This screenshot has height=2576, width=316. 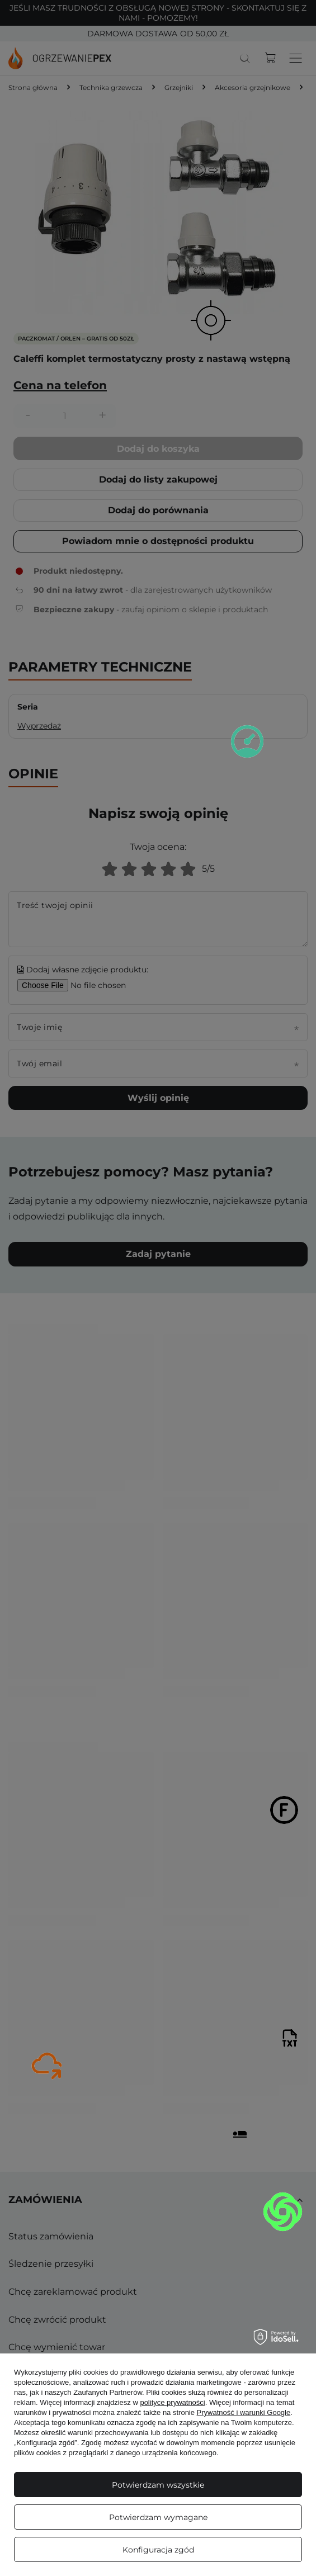 I want to click on center map on current location, so click(x=211, y=320).